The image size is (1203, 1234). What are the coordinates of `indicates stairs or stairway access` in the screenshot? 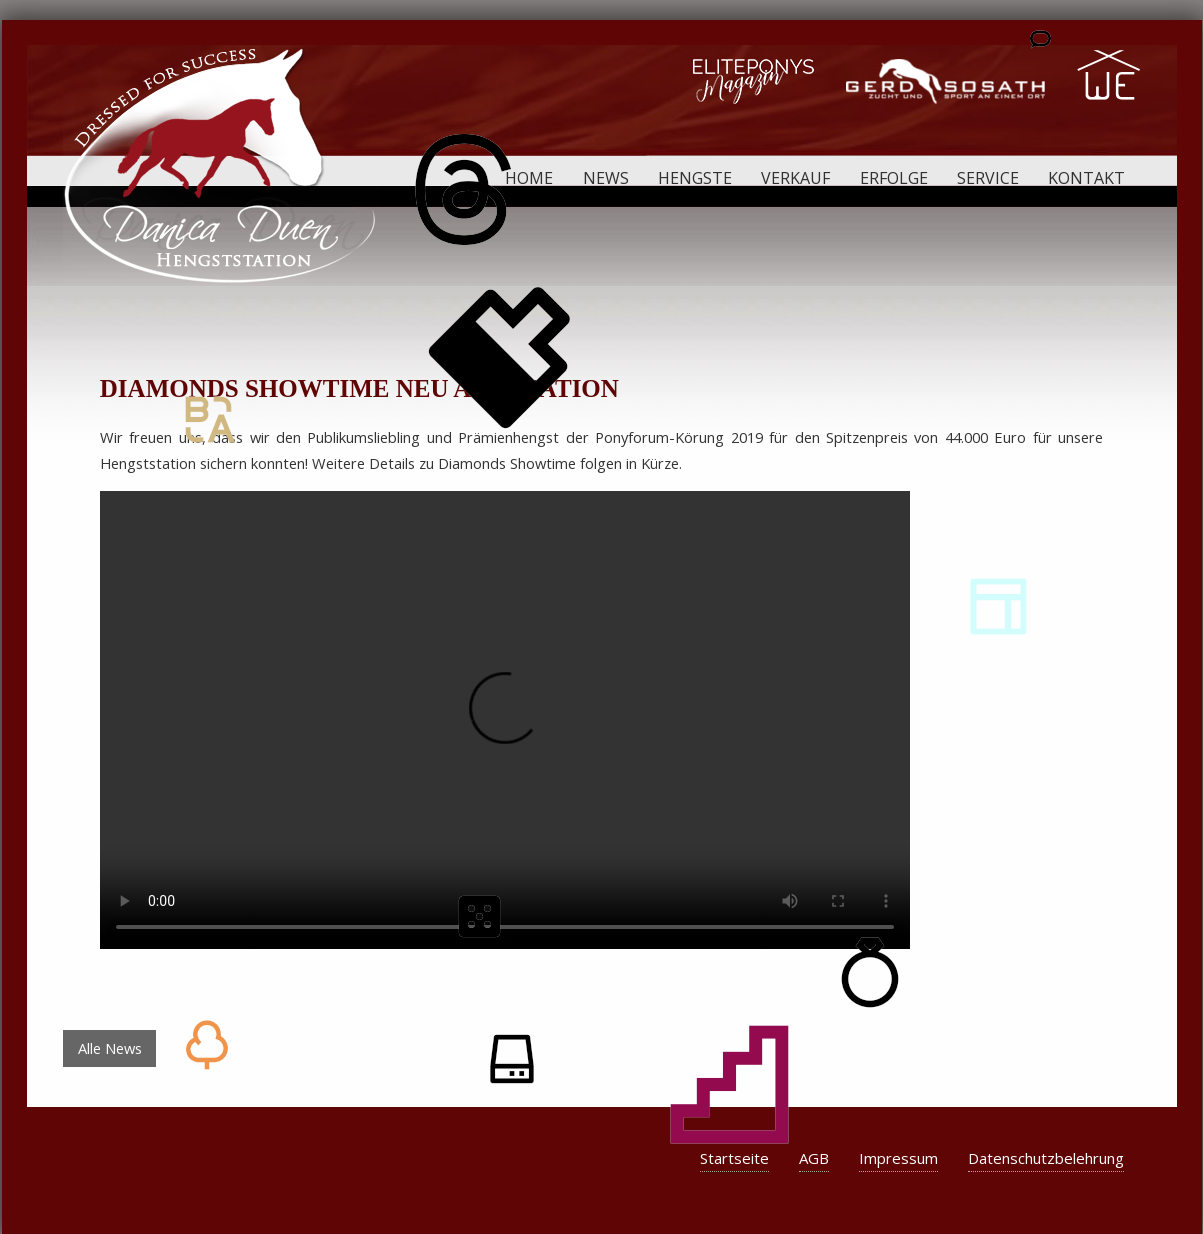 It's located at (729, 1084).